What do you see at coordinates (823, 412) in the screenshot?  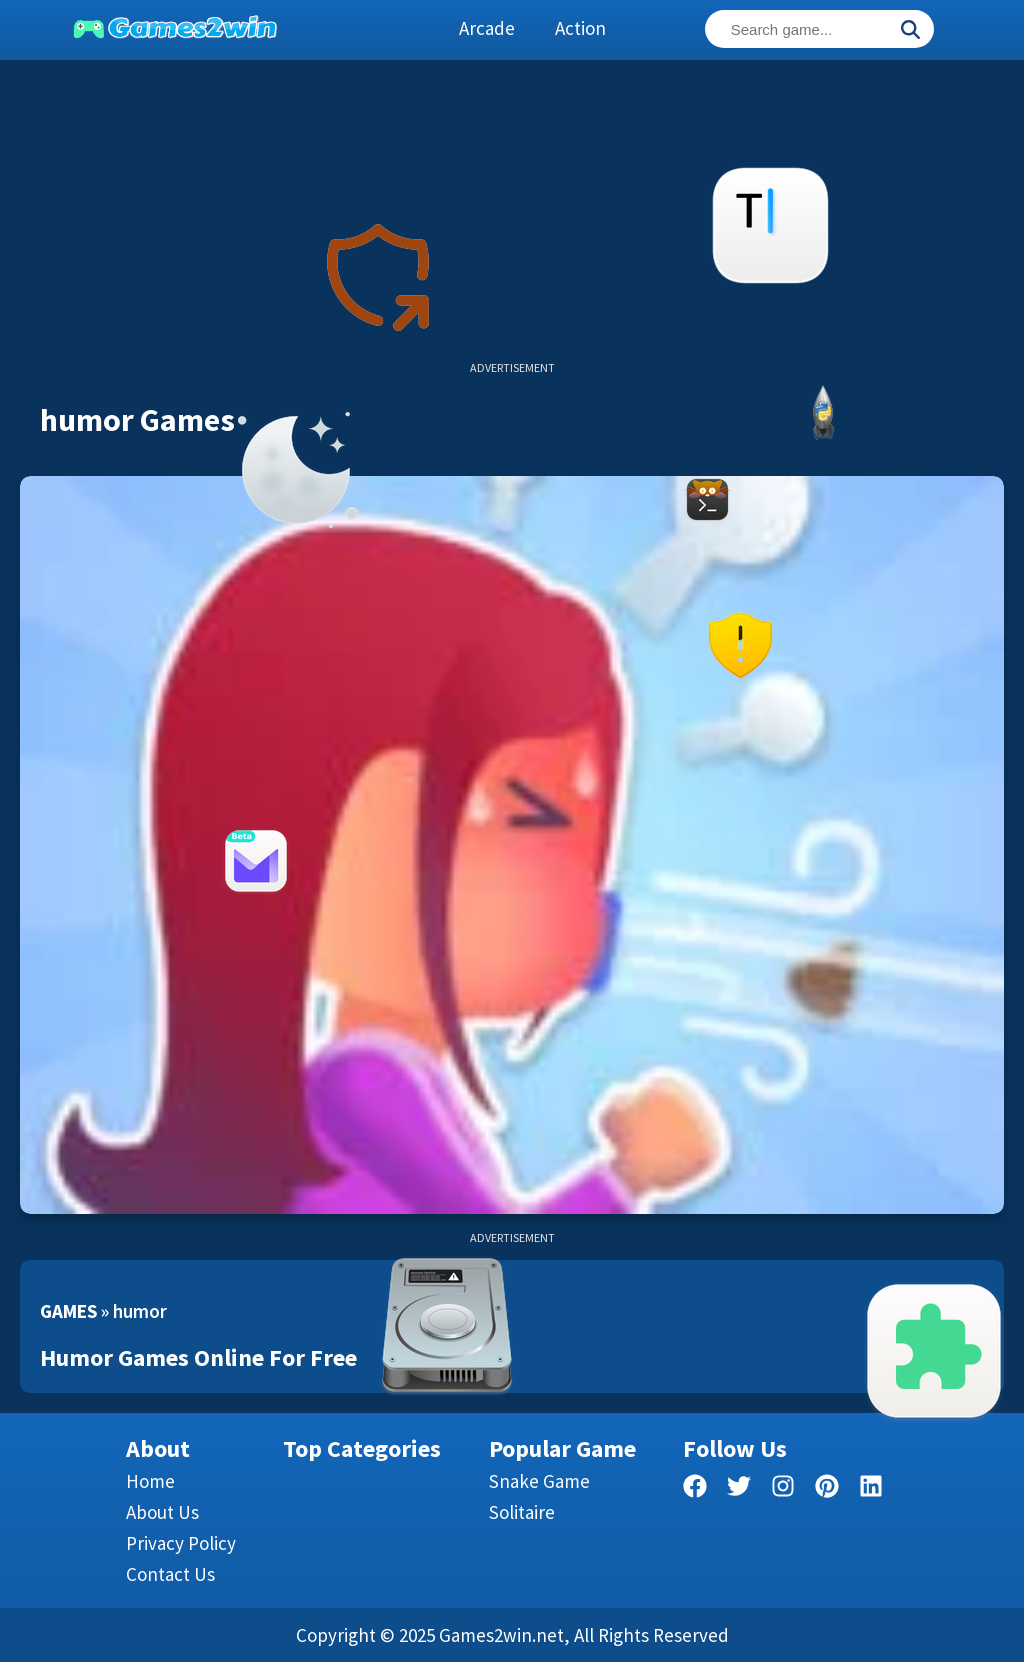 I see `launch python interpreter application` at bounding box center [823, 412].